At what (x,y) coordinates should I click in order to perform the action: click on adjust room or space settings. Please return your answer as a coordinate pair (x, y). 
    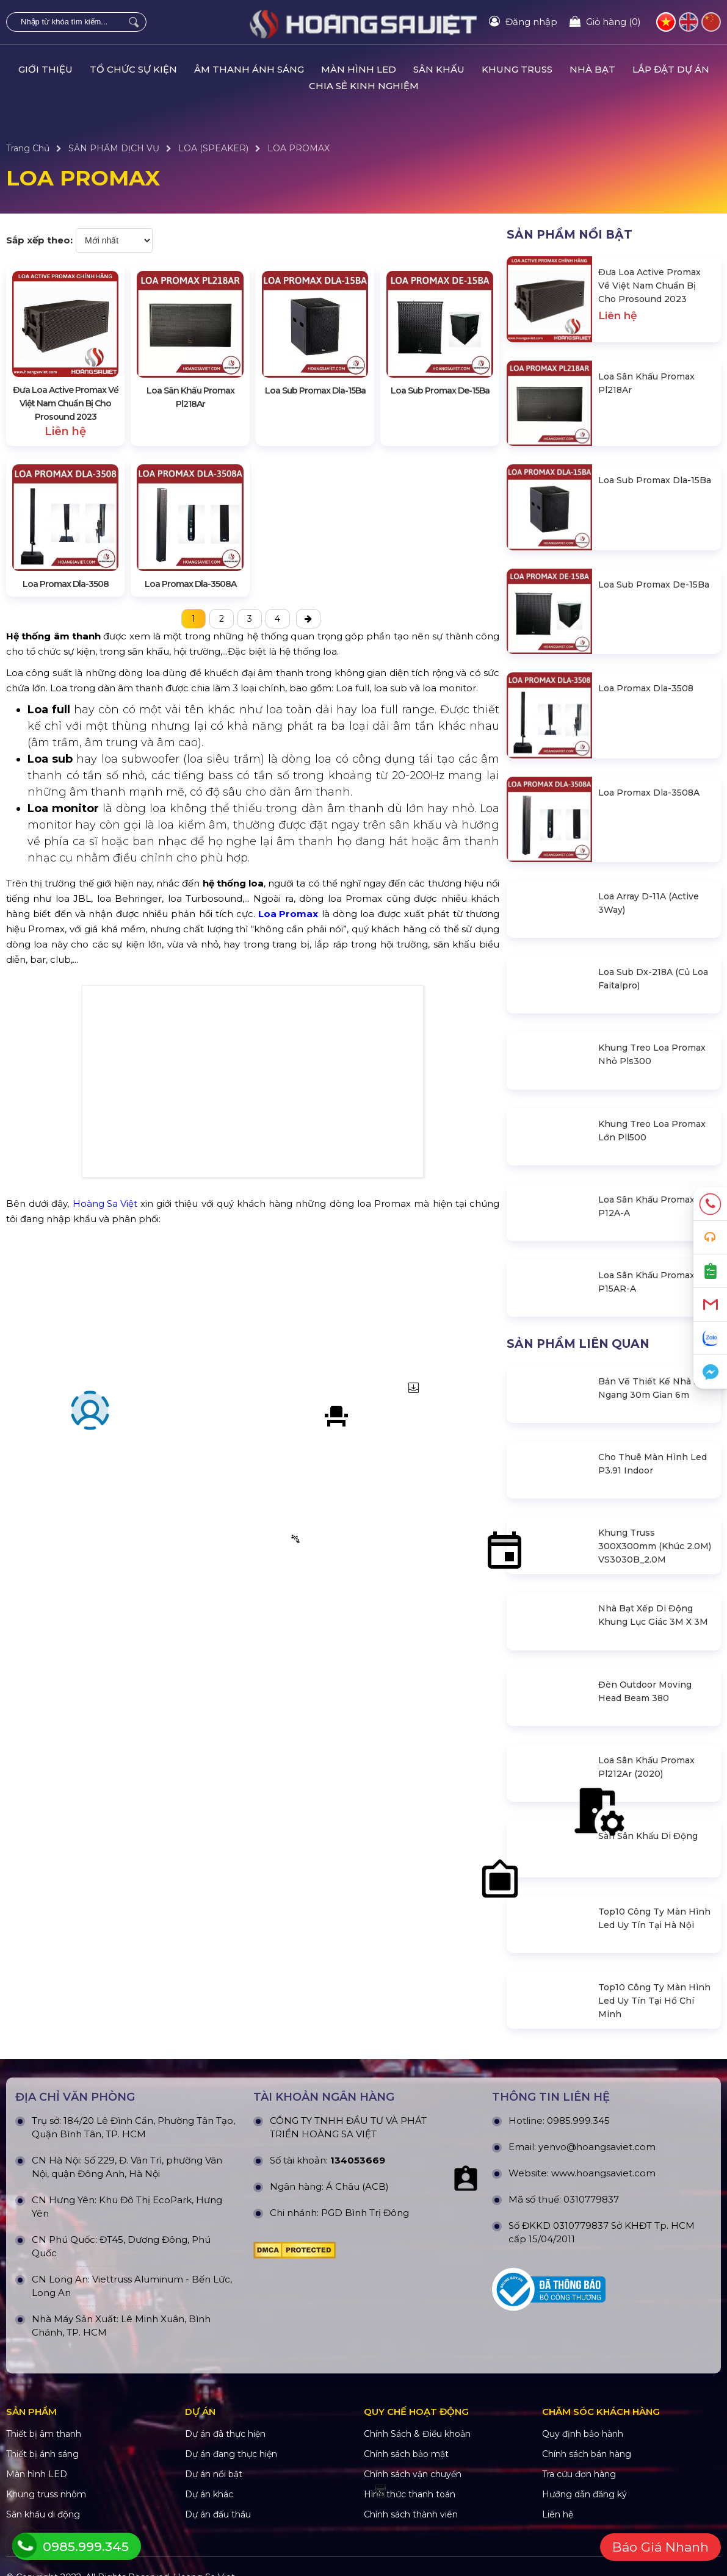
    Looking at the image, I should click on (597, 1810).